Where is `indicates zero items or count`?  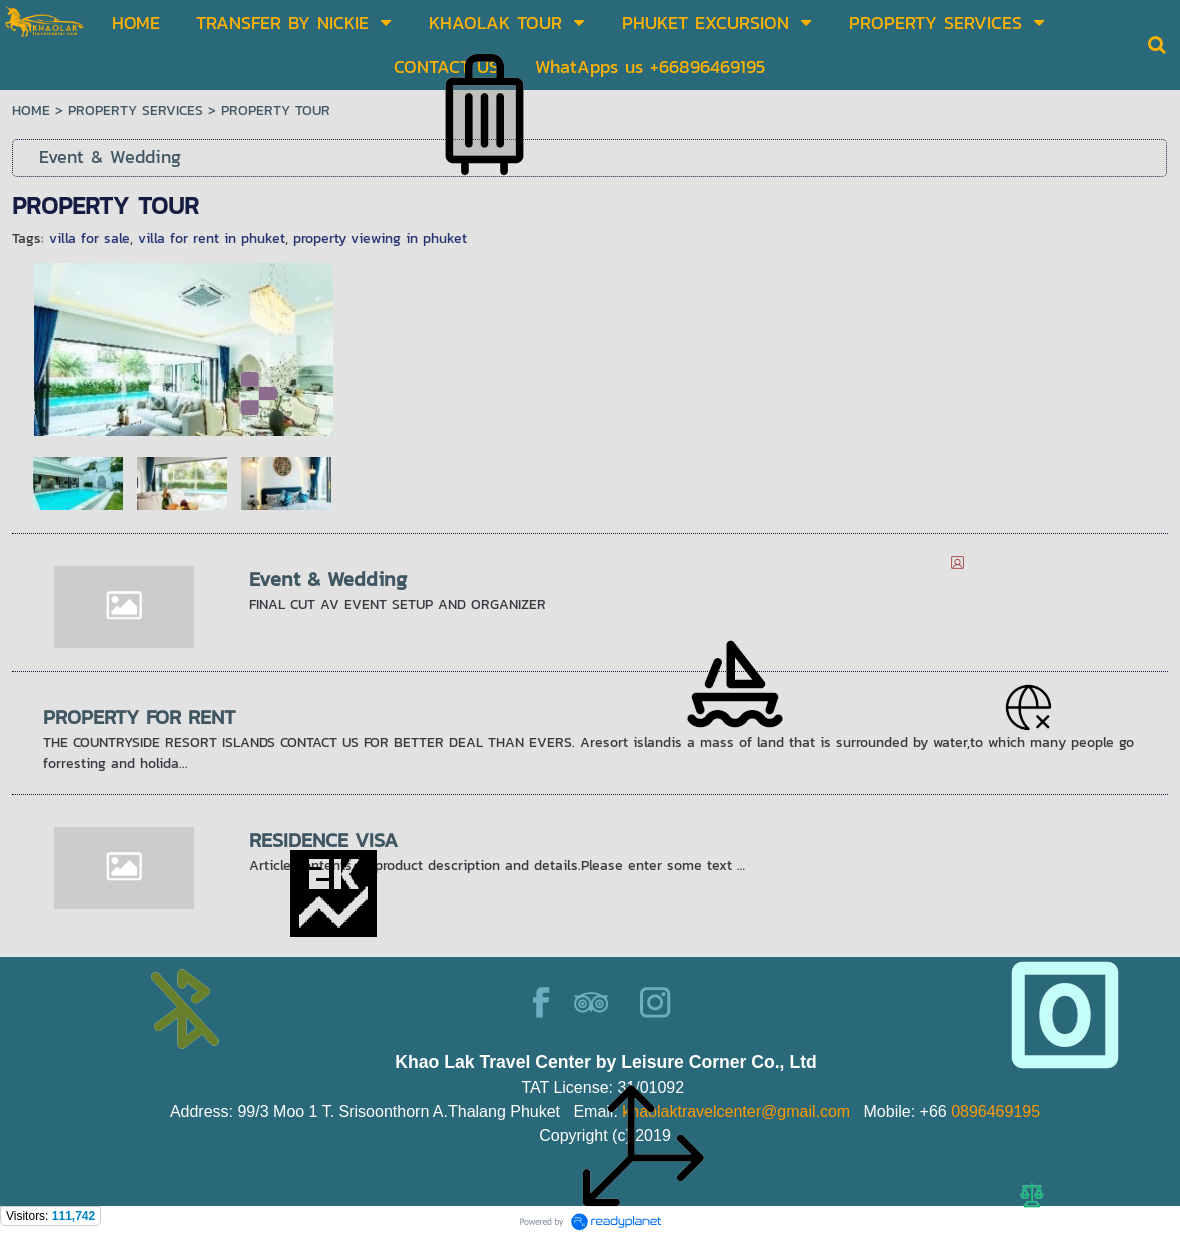
indicates zero items or count is located at coordinates (1065, 1015).